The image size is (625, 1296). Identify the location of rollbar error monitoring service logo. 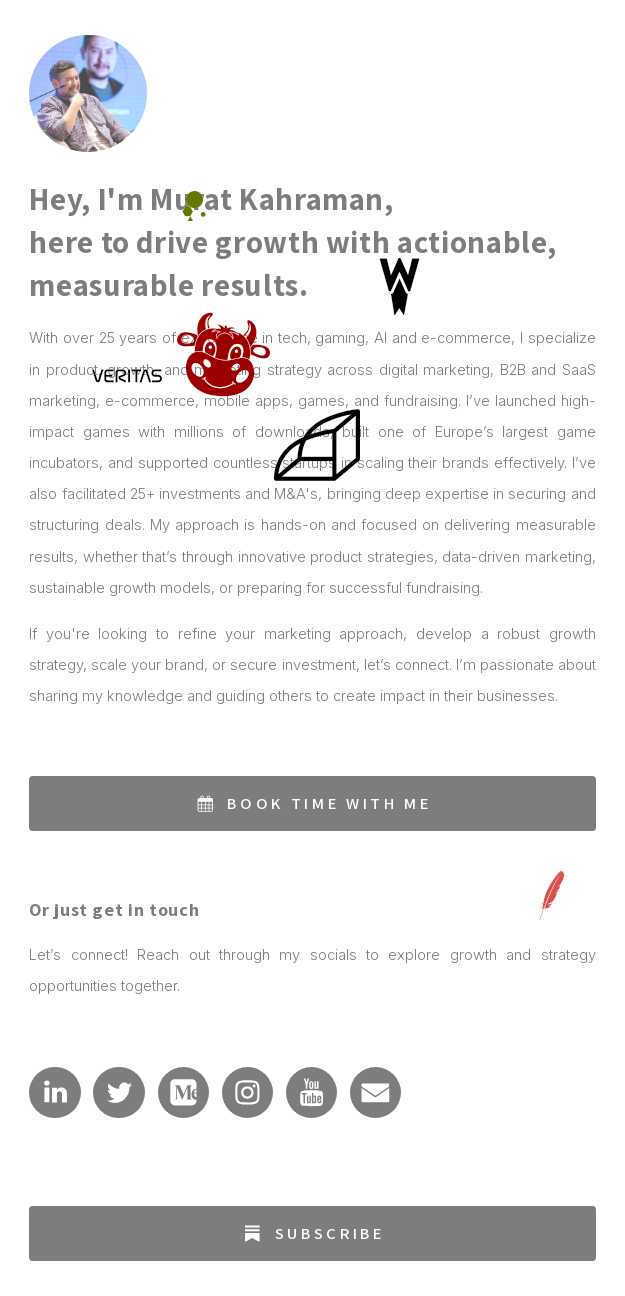
(317, 445).